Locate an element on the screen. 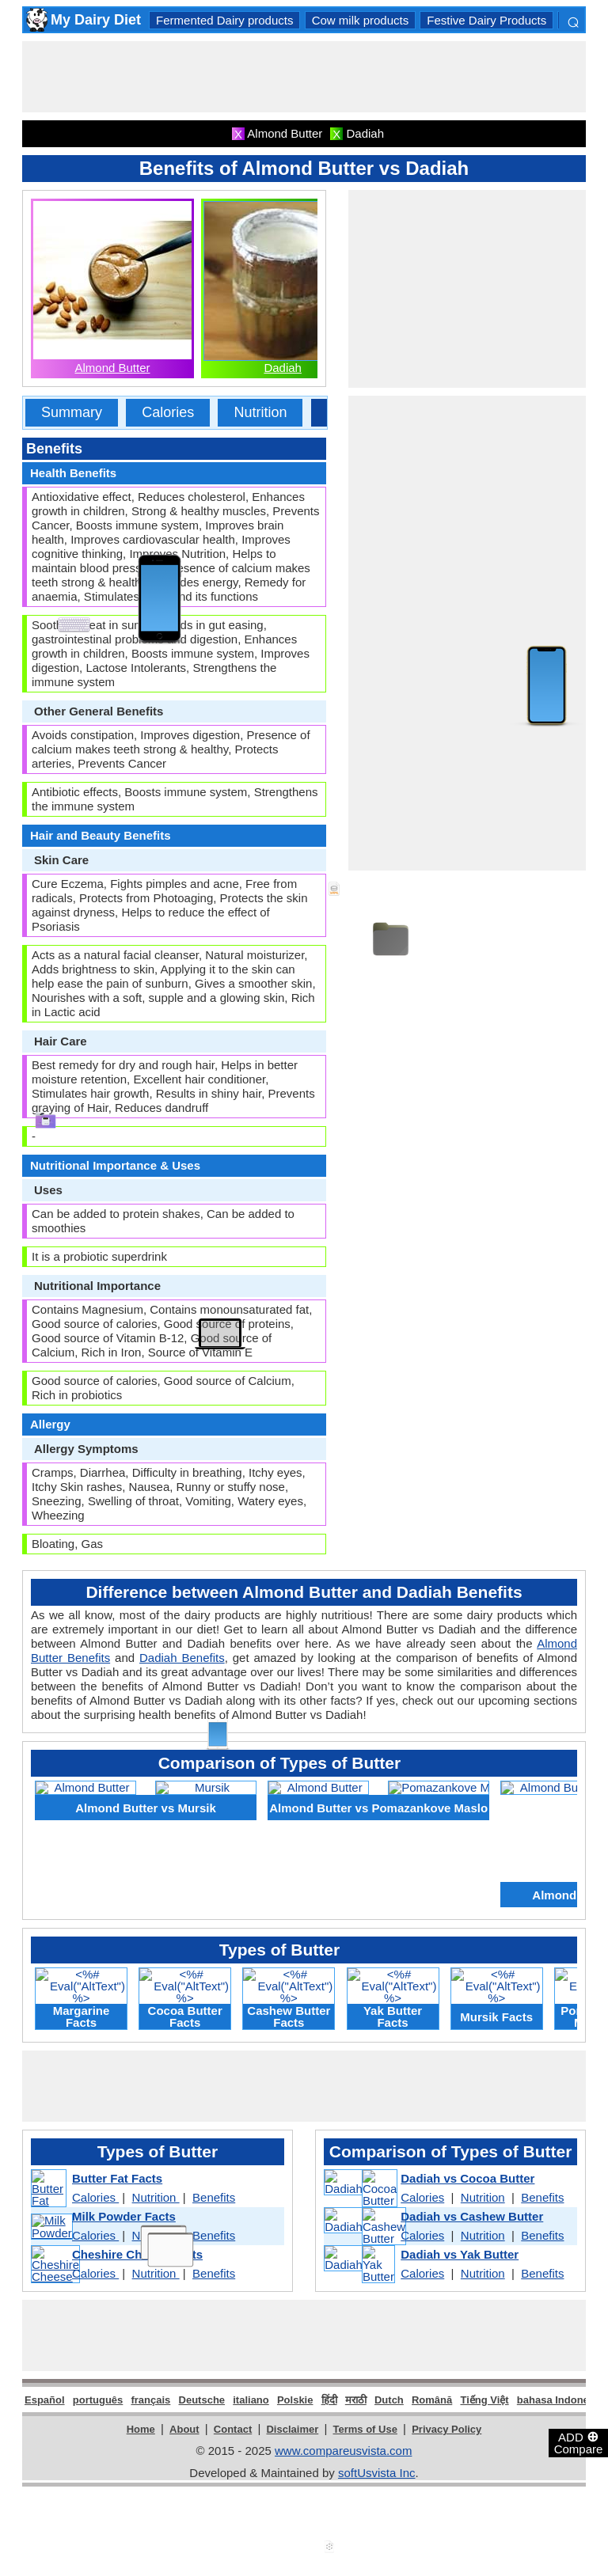 The height and width of the screenshot is (2576, 608). open folder to view contents is located at coordinates (390, 939).